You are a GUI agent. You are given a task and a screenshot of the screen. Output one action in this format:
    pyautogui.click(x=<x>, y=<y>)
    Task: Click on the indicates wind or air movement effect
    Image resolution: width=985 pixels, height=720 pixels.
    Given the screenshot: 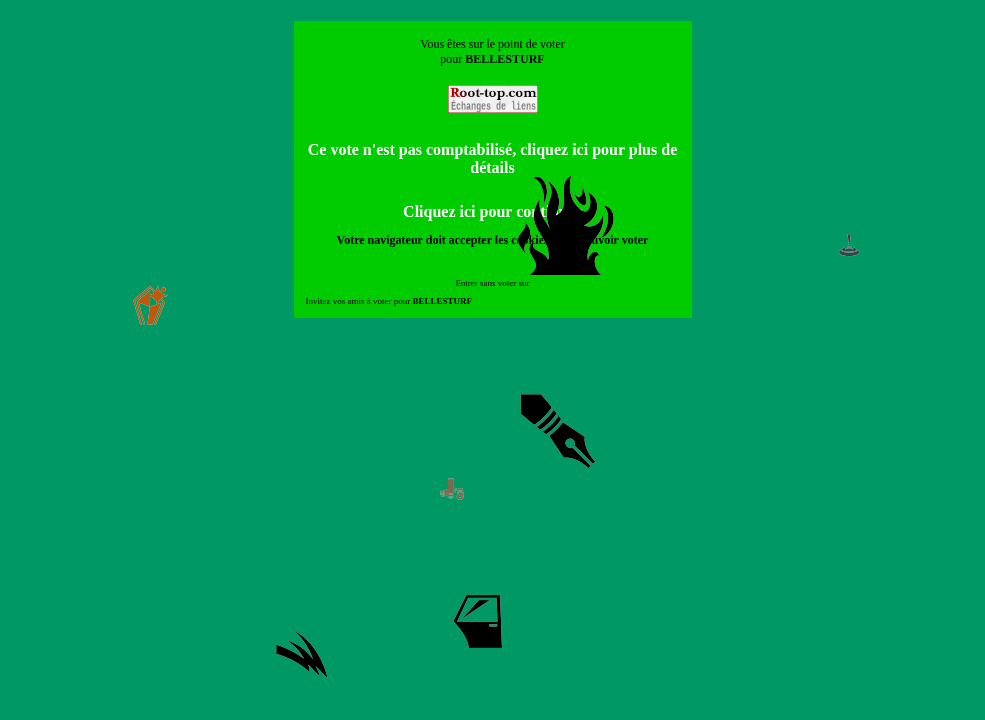 What is the action you would take?
    pyautogui.click(x=301, y=655)
    